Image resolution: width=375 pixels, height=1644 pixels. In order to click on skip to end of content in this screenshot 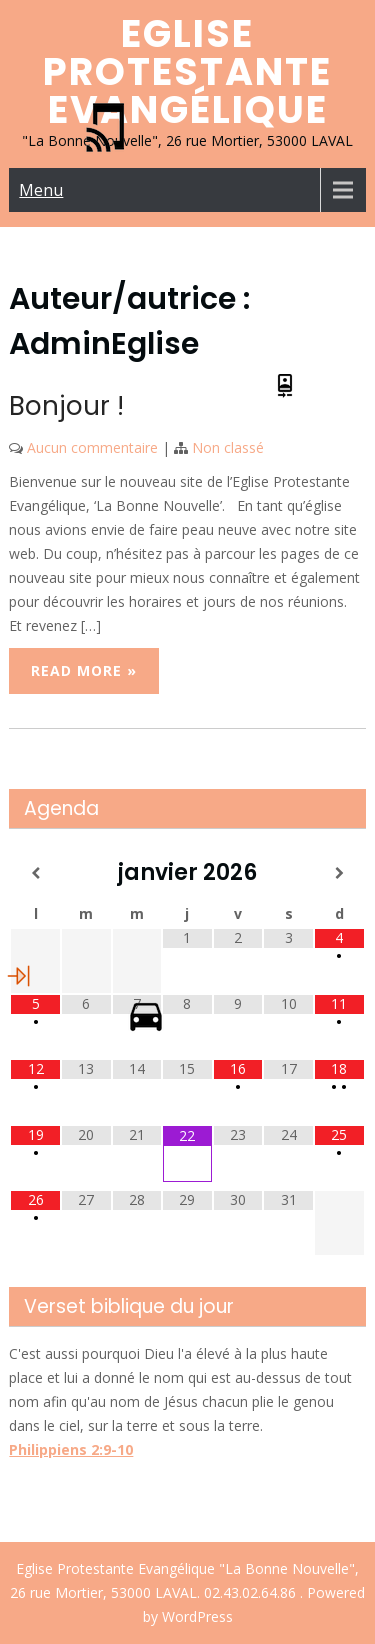, I will do `click(19, 976)`.